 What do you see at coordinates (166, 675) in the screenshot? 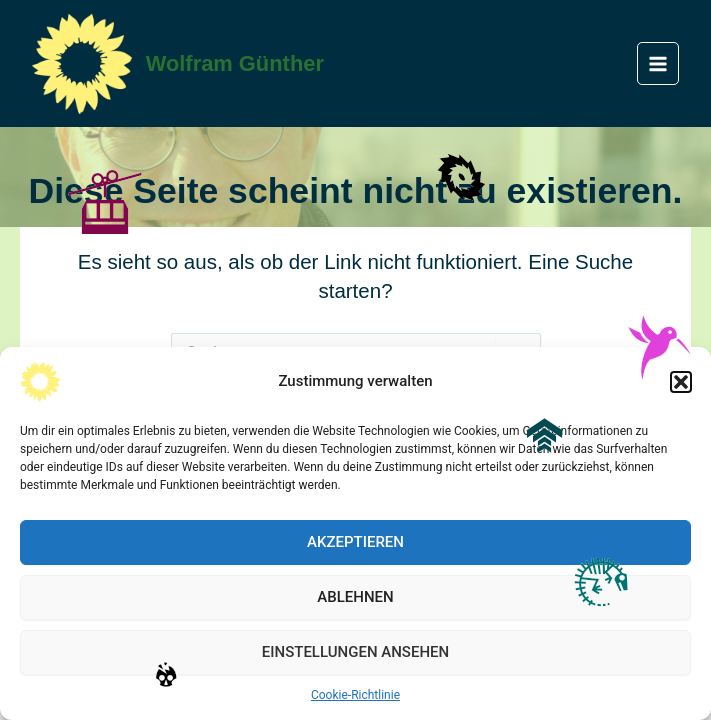
I see `indicates player death or game over state` at bounding box center [166, 675].